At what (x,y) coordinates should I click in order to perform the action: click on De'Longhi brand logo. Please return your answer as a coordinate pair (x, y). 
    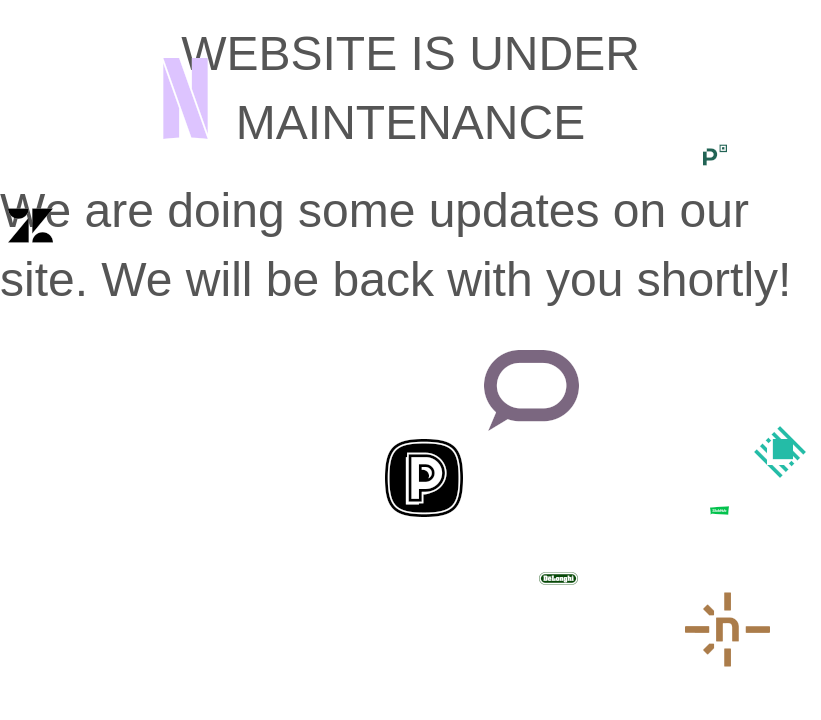
    Looking at the image, I should click on (558, 578).